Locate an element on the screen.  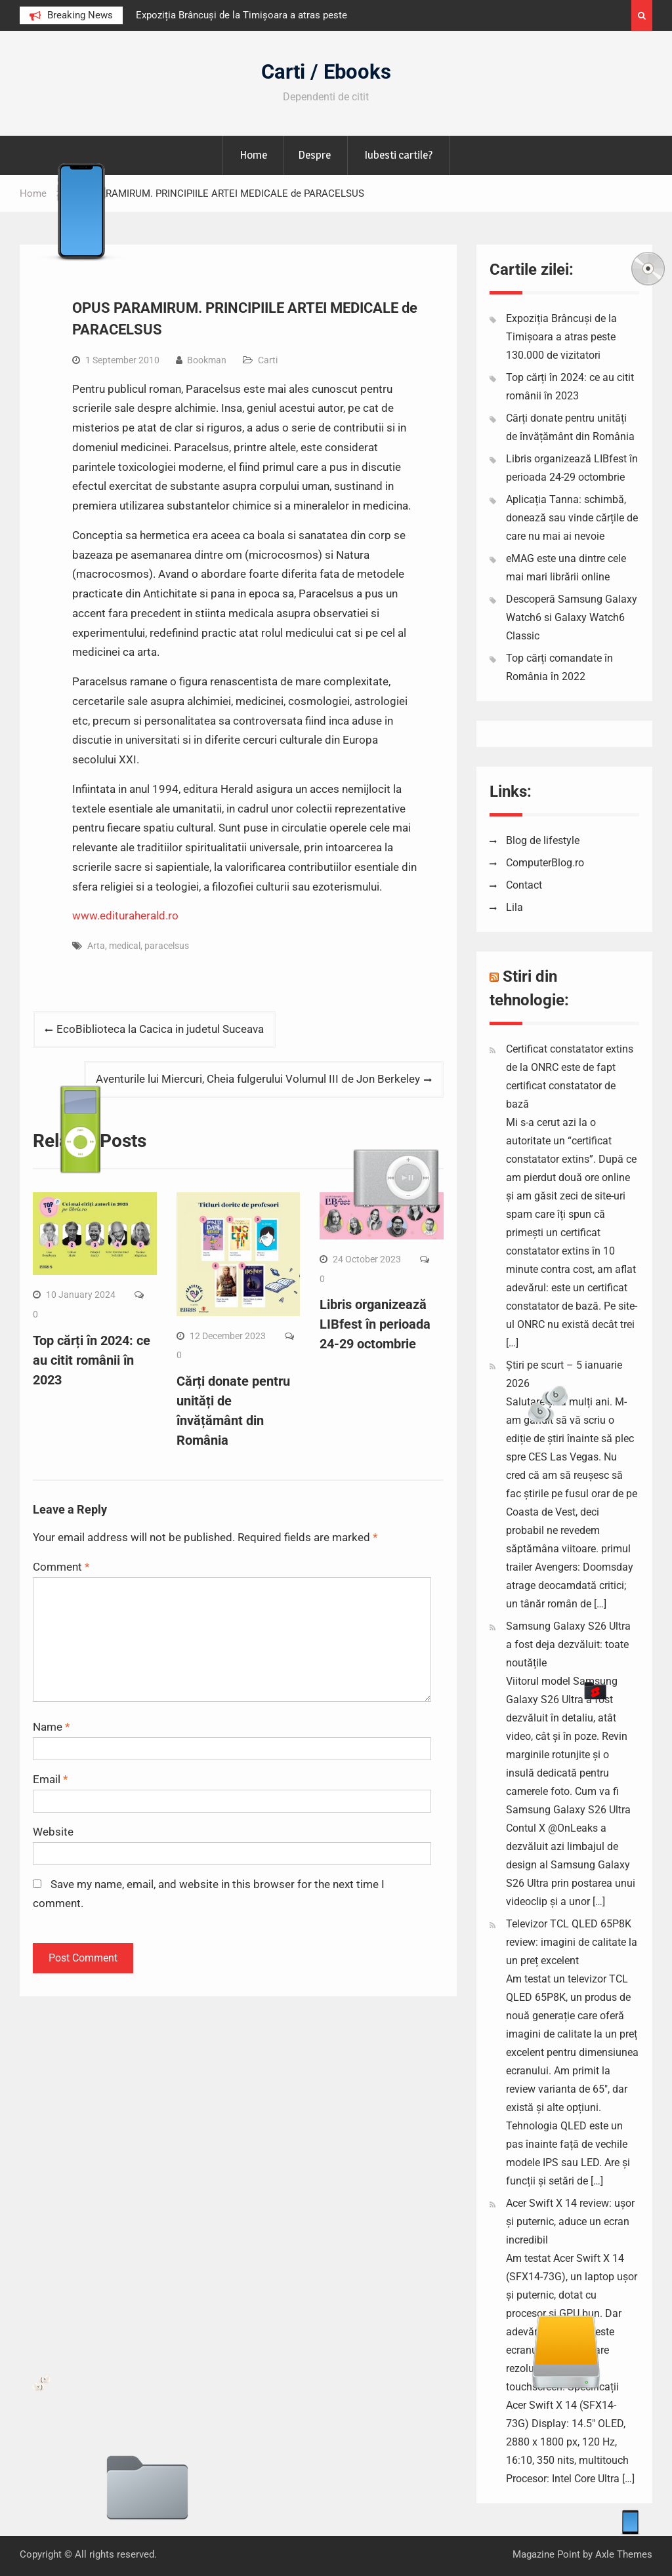
connect beats wireless earbuds via bluetooth is located at coordinates (41, 2383).